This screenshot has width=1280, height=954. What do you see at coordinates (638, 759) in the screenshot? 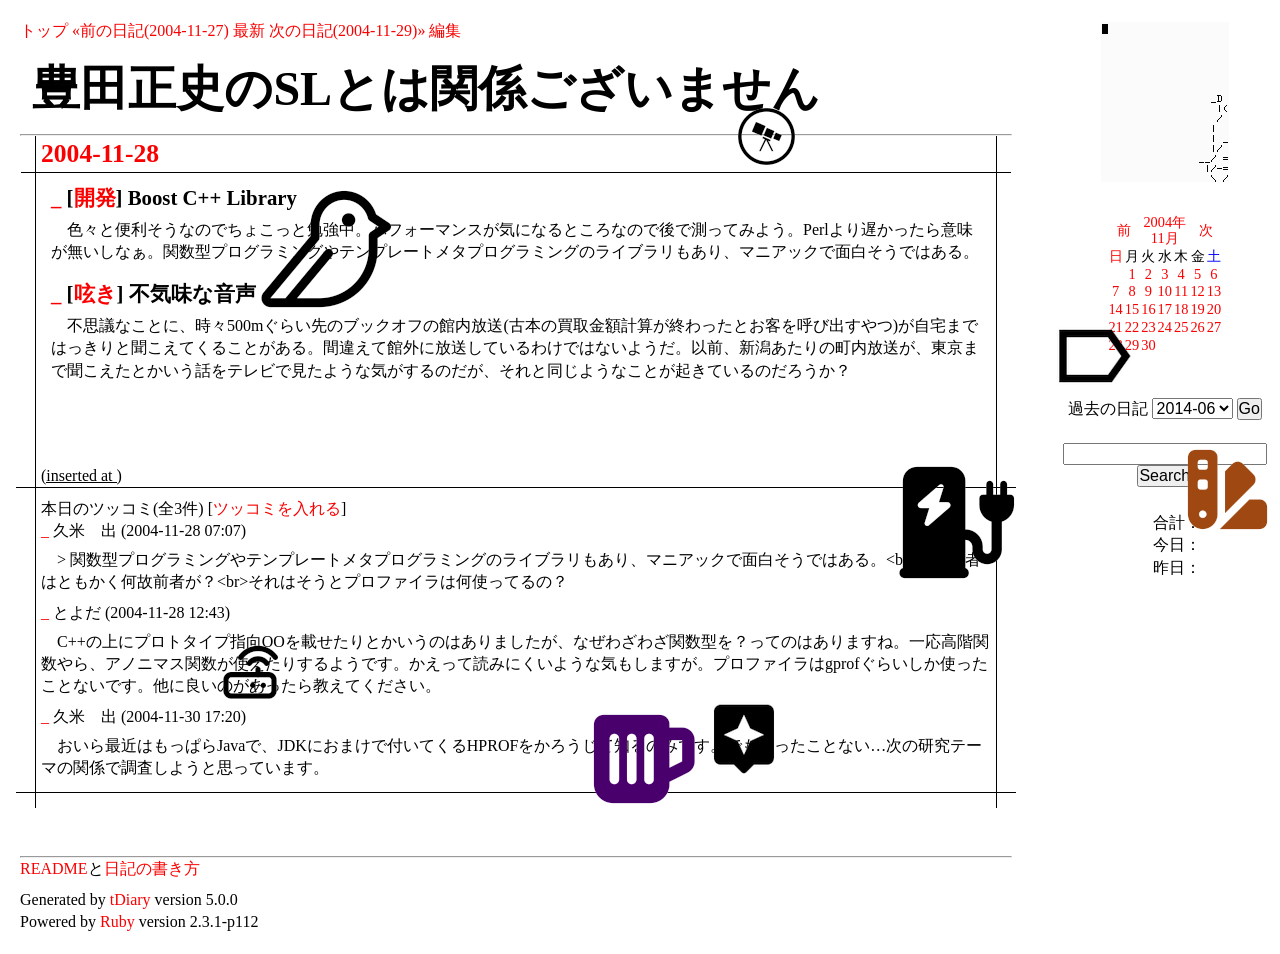
I see `browse nearby bars or pubs` at bounding box center [638, 759].